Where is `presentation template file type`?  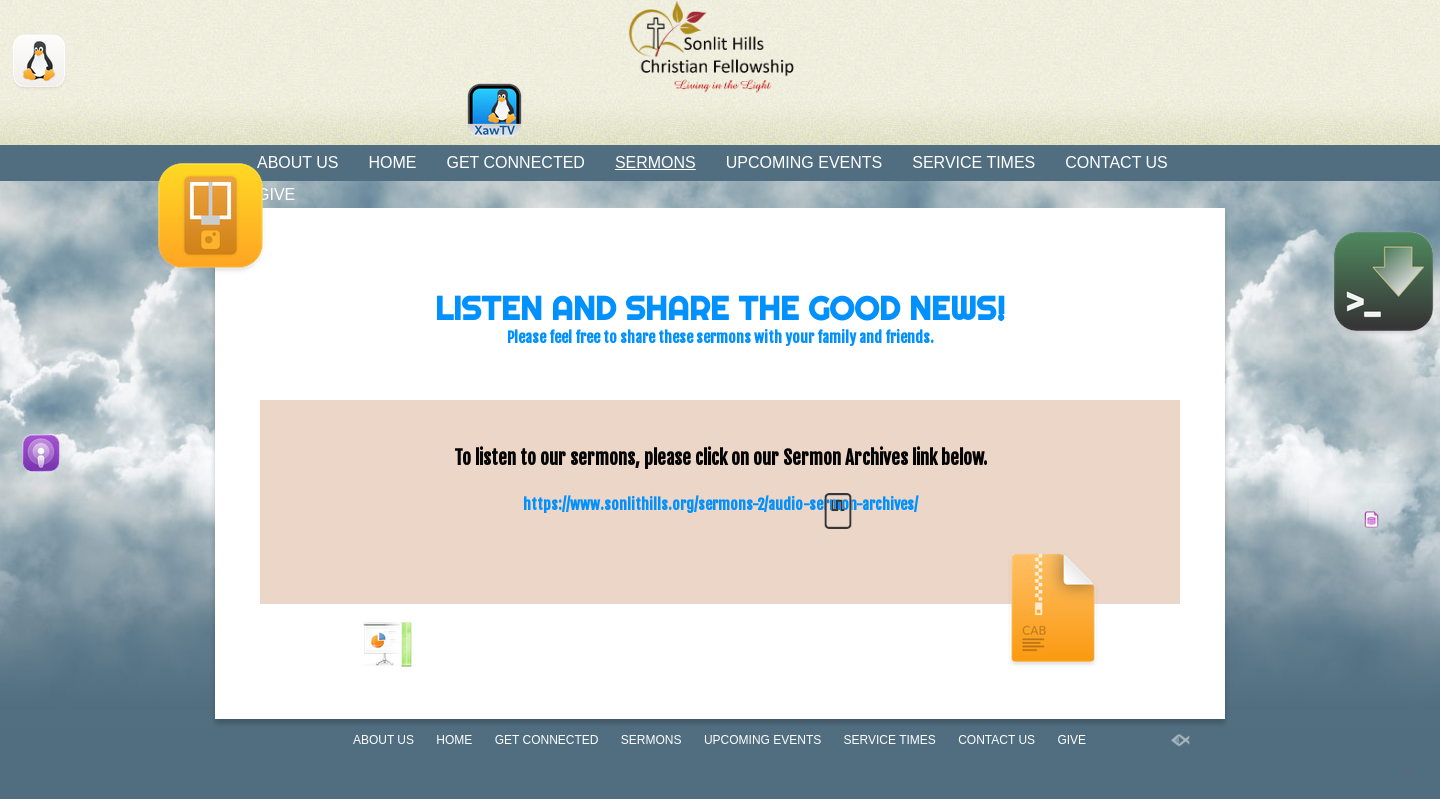 presentation template file type is located at coordinates (387, 643).